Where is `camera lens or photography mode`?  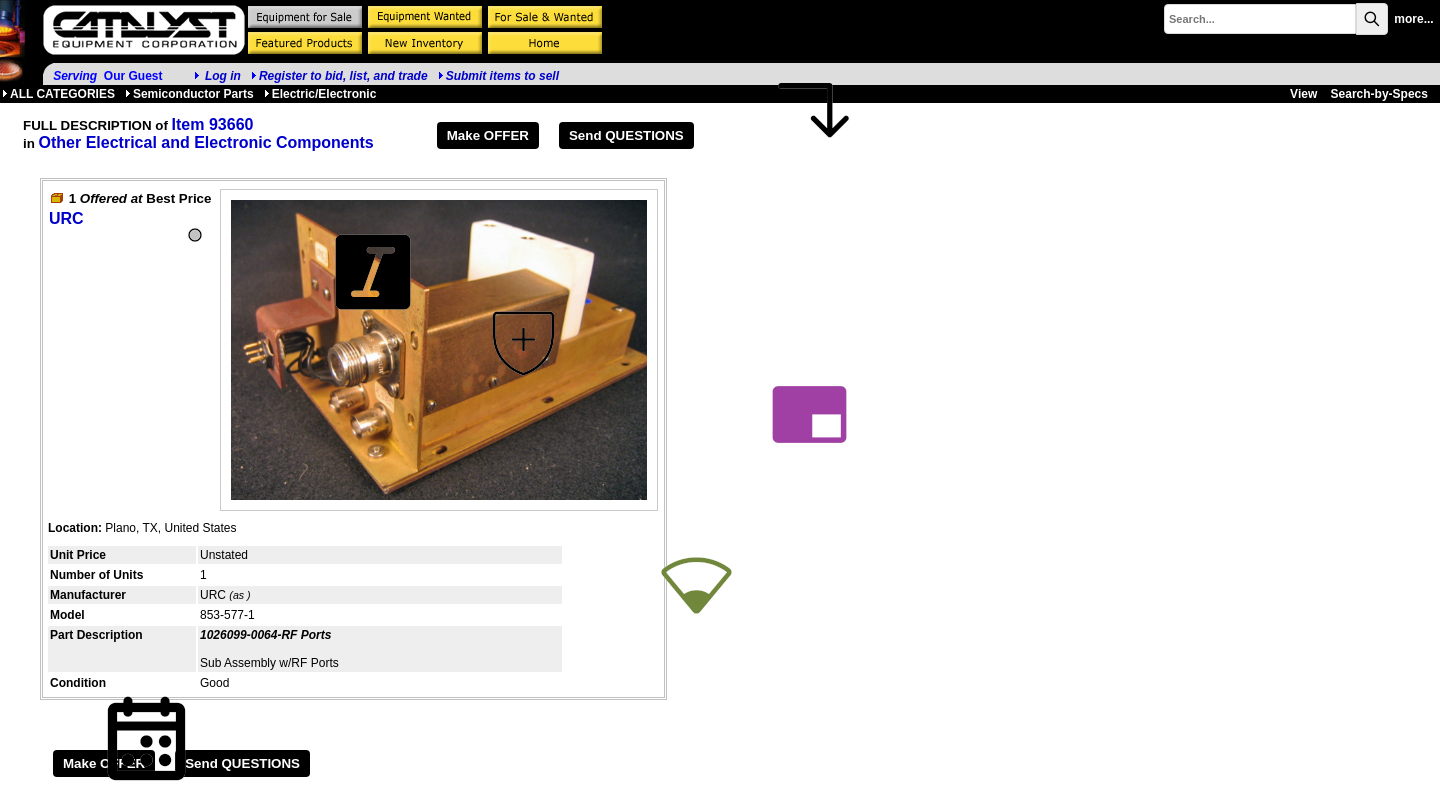
camera lens or photography mode is located at coordinates (195, 235).